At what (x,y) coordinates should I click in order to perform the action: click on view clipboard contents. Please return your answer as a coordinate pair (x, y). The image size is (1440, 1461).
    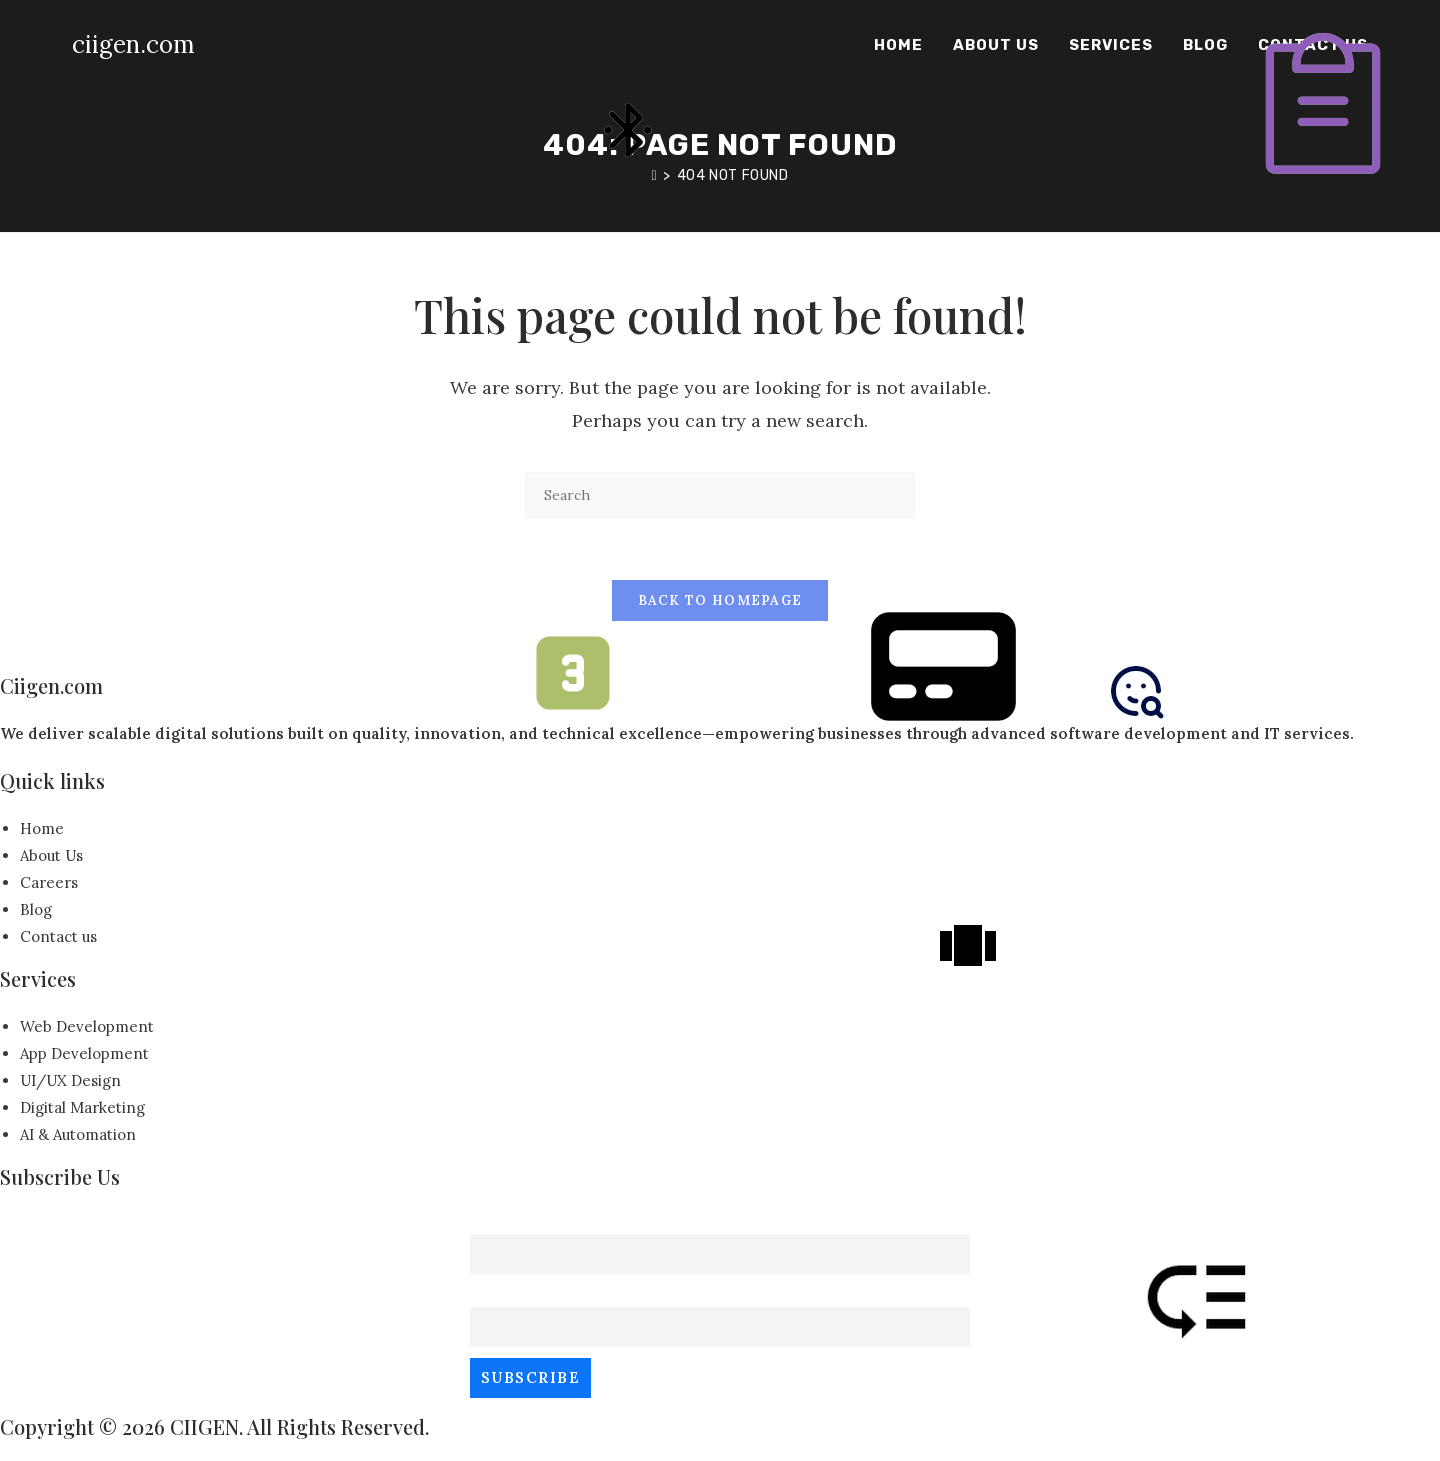
    Looking at the image, I should click on (1323, 106).